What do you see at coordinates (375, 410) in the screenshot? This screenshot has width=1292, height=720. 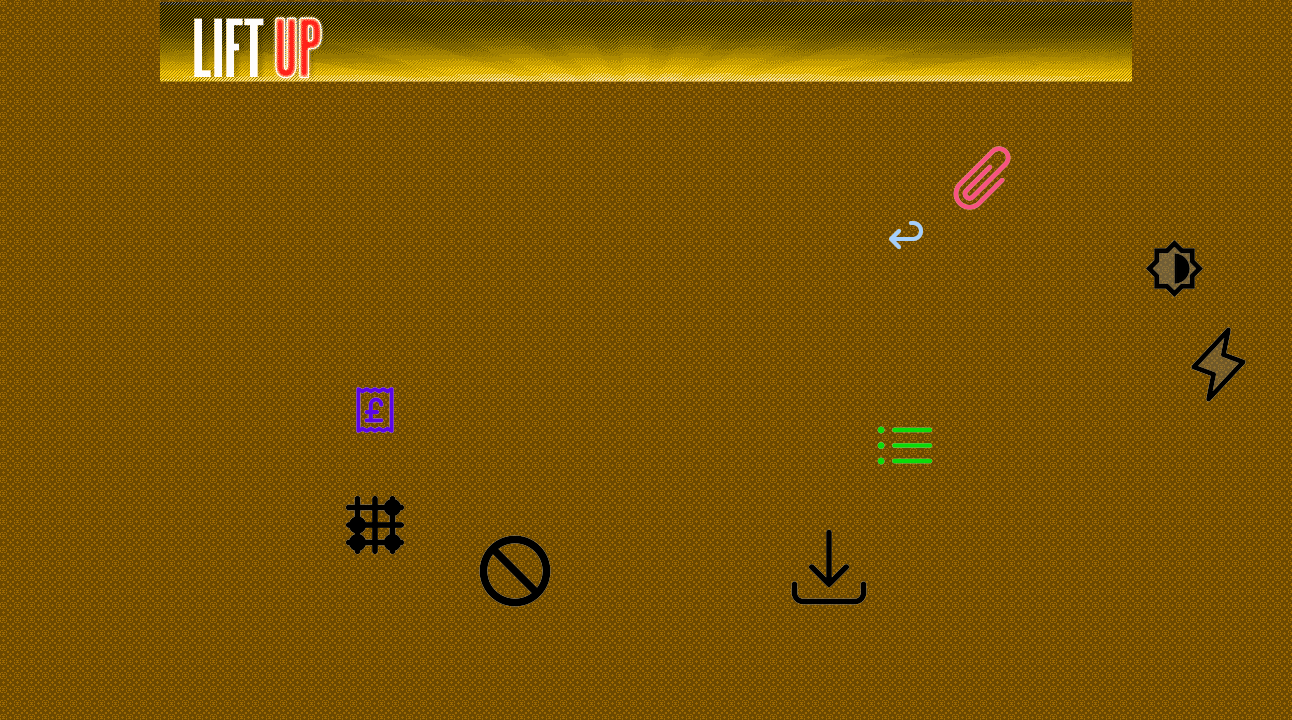 I see `view receipt or transaction in pounds sterling` at bounding box center [375, 410].